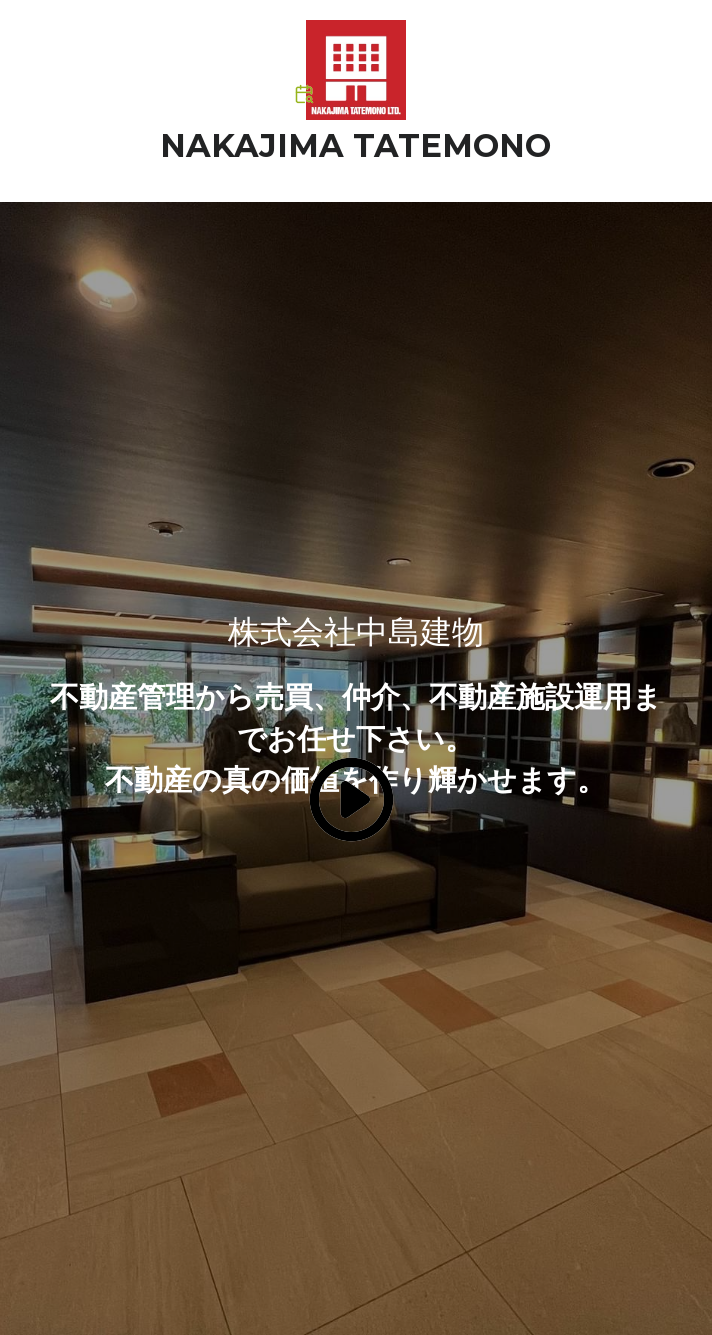 The height and width of the screenshot is (1335, 712). I want to click on search for events or dates in calendar, so click(304, 94).